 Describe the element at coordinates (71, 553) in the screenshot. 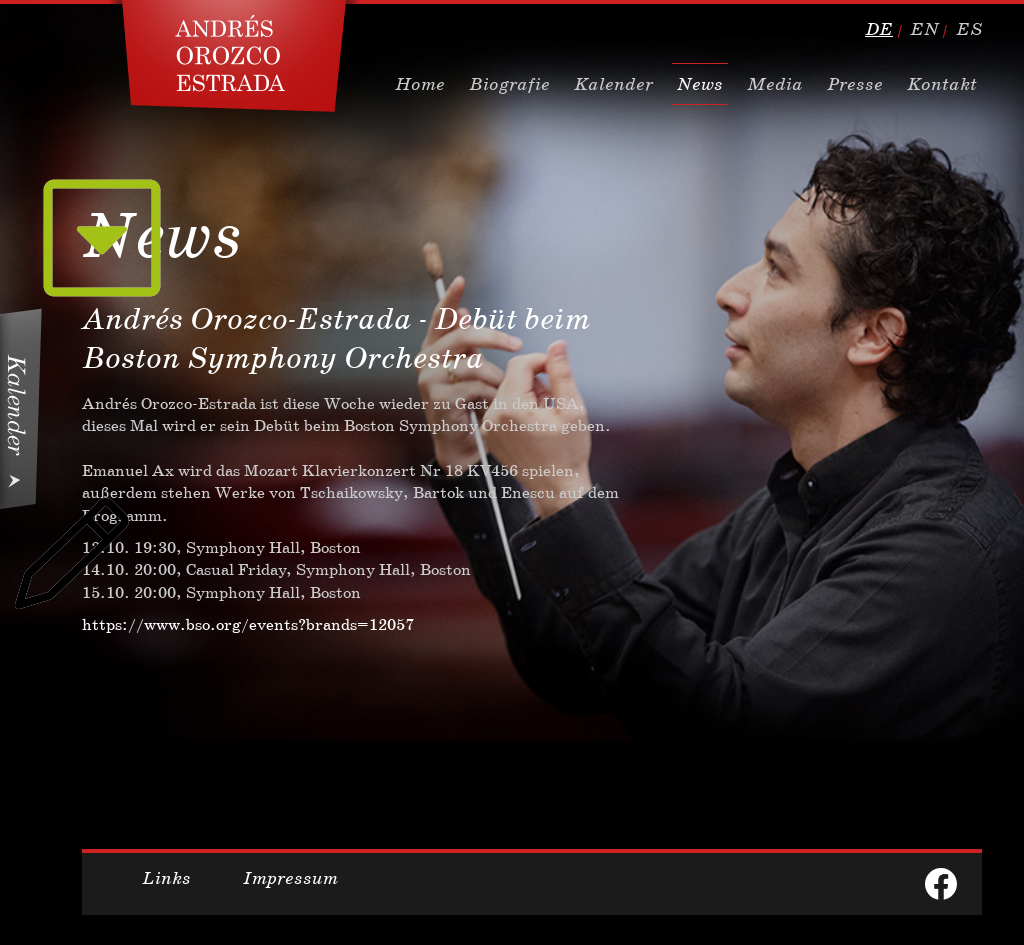

I see `edit this item` at that location.